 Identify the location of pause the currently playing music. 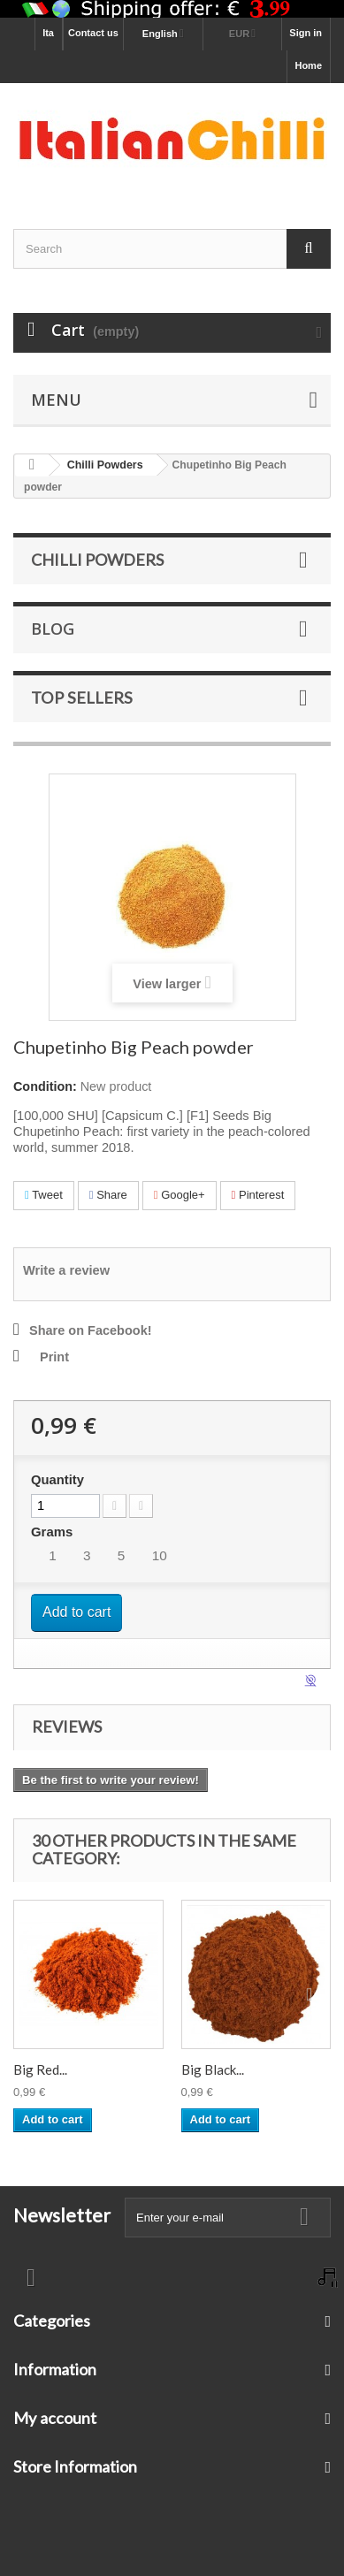
(327, 2276).